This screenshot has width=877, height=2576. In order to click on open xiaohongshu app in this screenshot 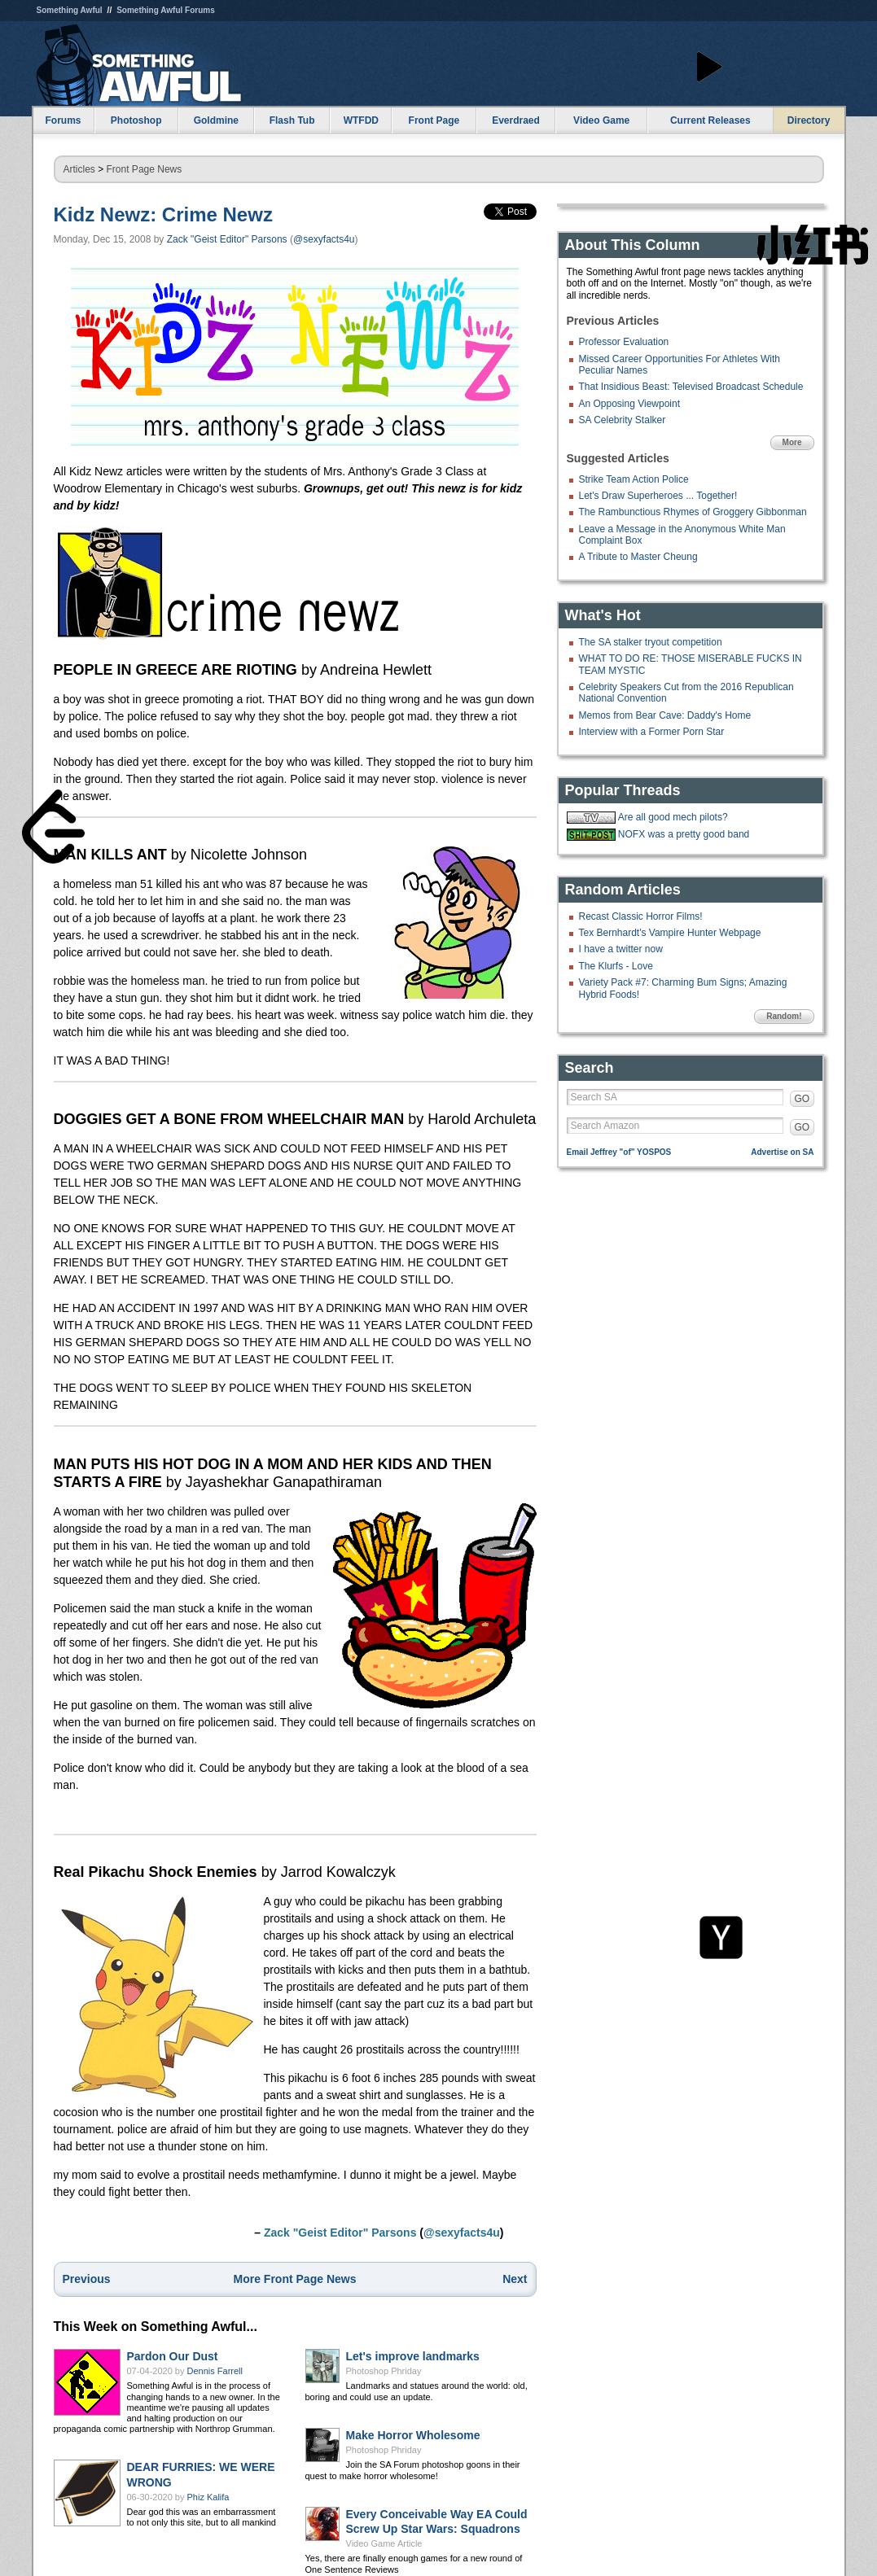, I will do `click(812, 244)`.